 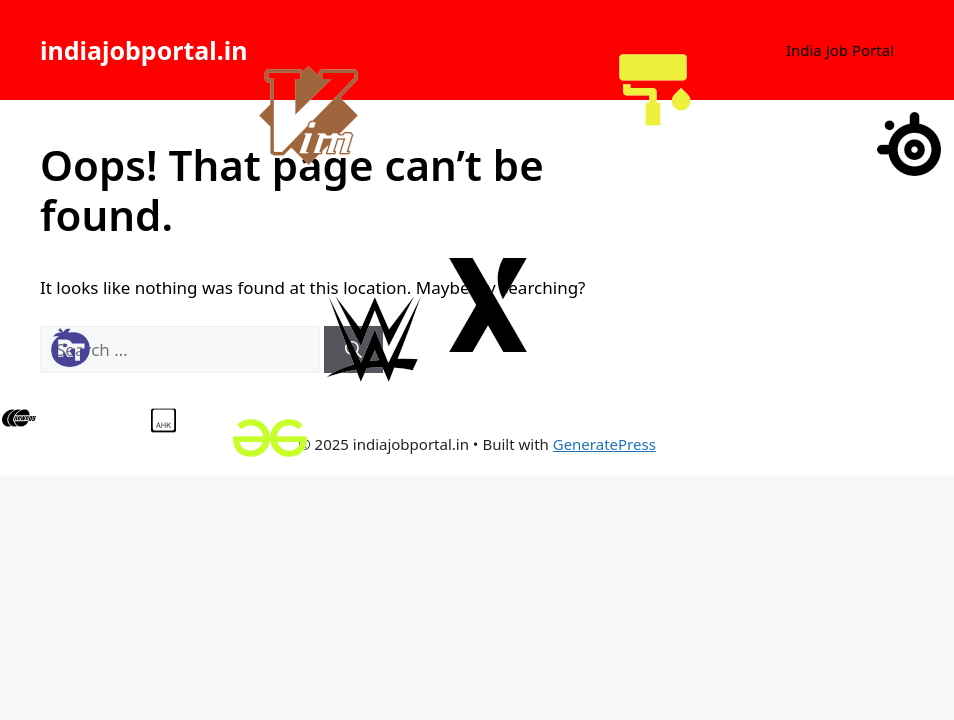 What do you see at coordinates (488, 305) in the screenshot?
I see `xstate library logo` at bounding box center [488, 305].